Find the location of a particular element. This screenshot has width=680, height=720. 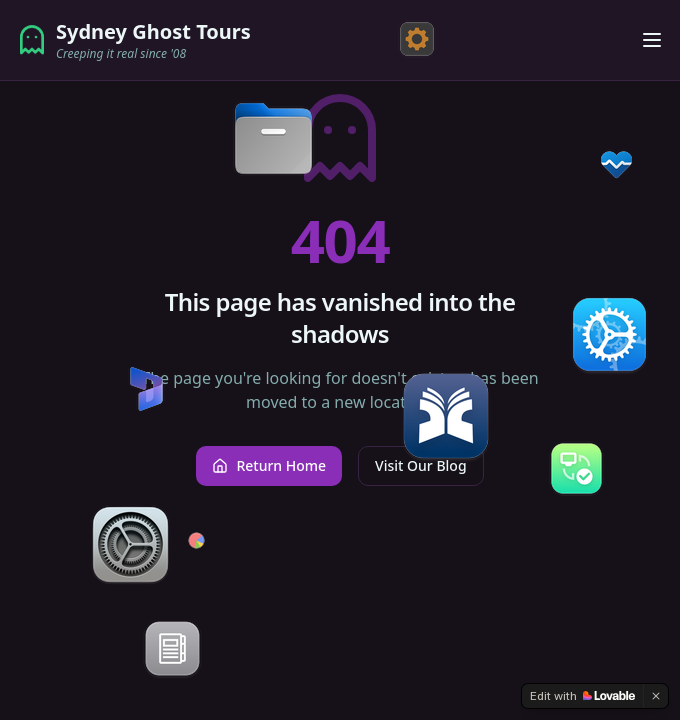

view release notes and software updates is located at coordinates (172, 649).